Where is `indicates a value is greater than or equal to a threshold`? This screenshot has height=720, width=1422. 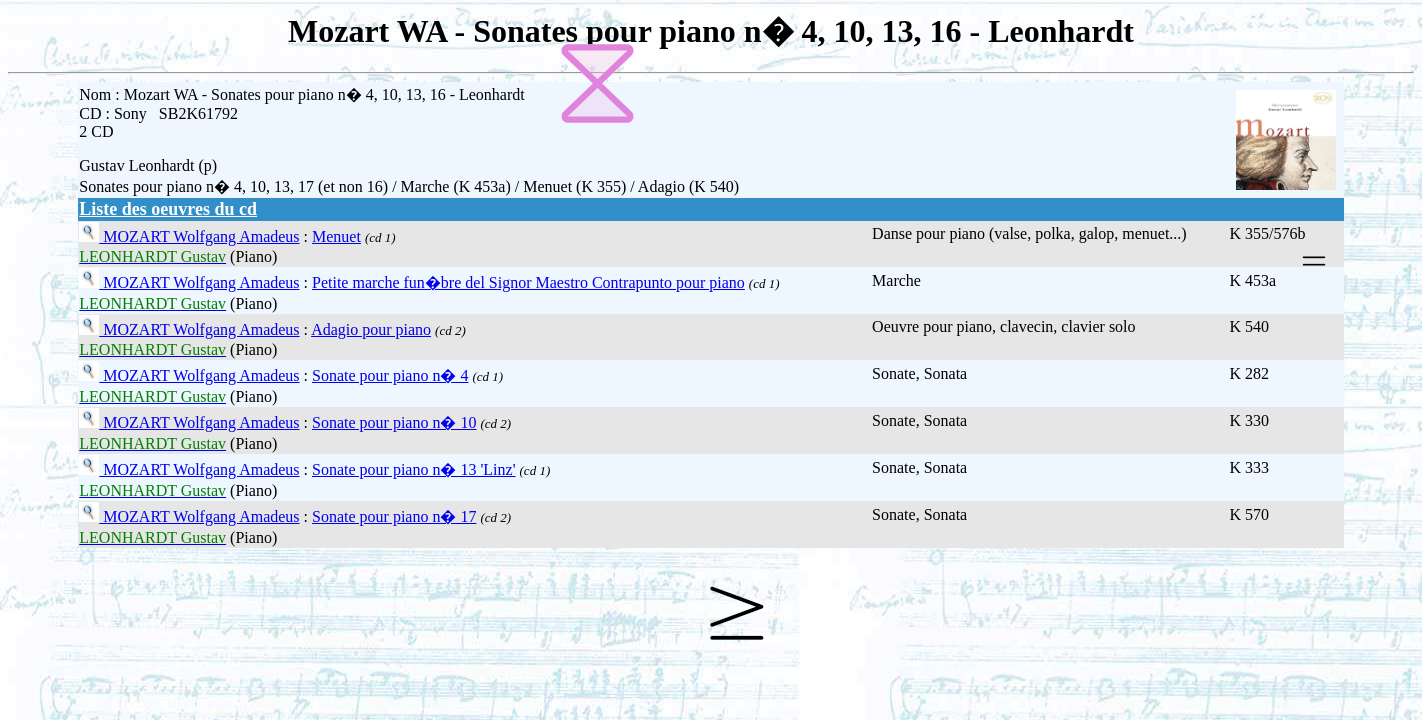 indicates a value is greater than or equal to a threshold is located at coordinates (735, 614).